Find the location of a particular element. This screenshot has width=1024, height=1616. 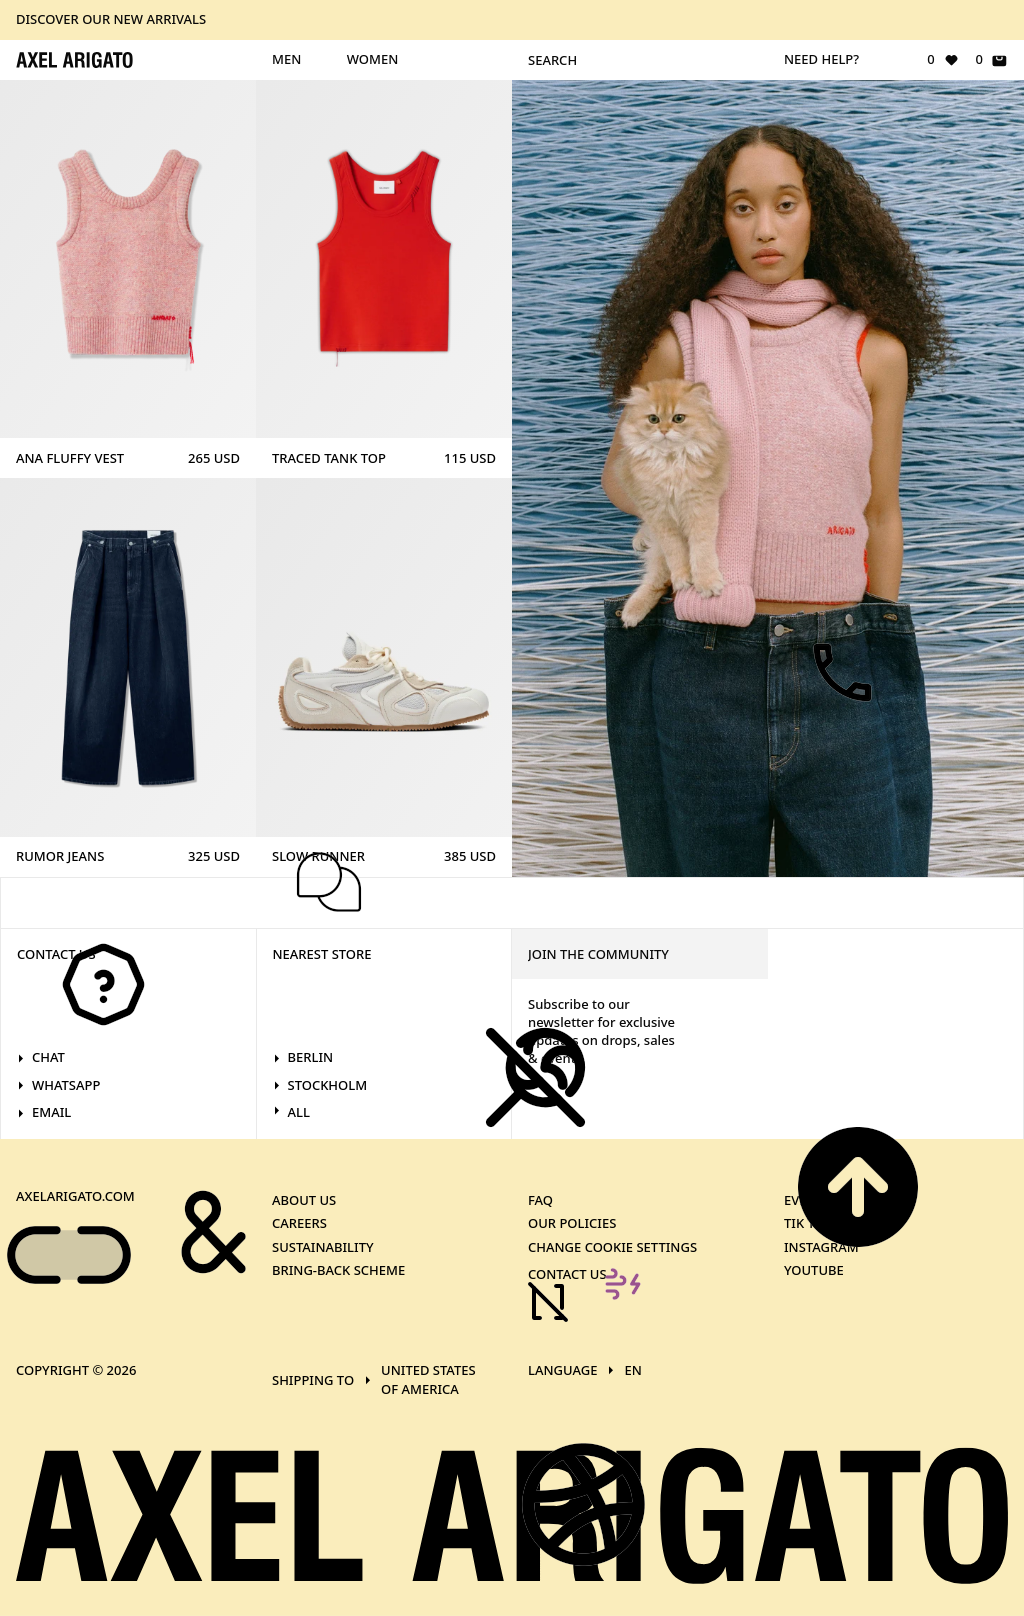

unlink or disconnect a shared resource is located at coordinates (69, 1255).